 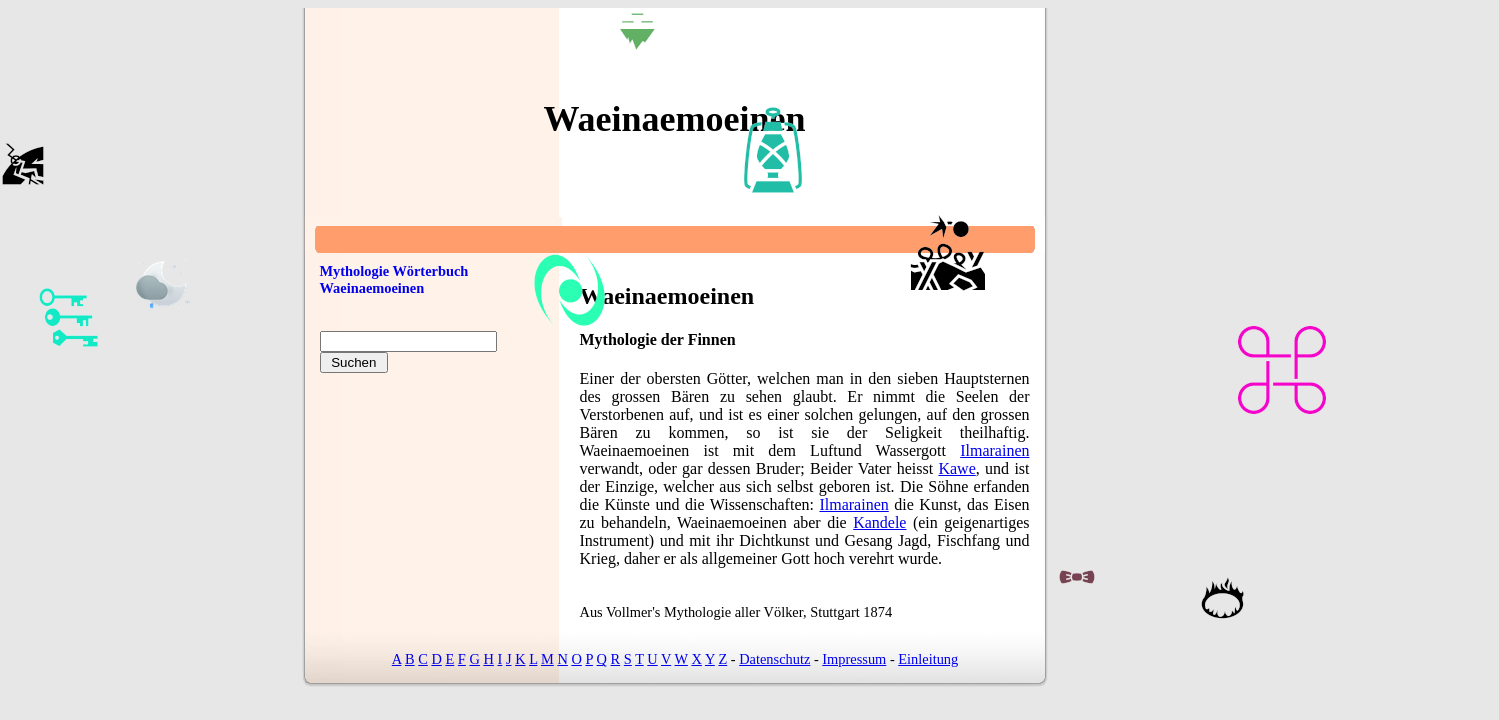 What do you see at coordinates (1077, 577) in the screenshot?
I see `select formal or dressy attire option` at bounding box center [1077, 577].